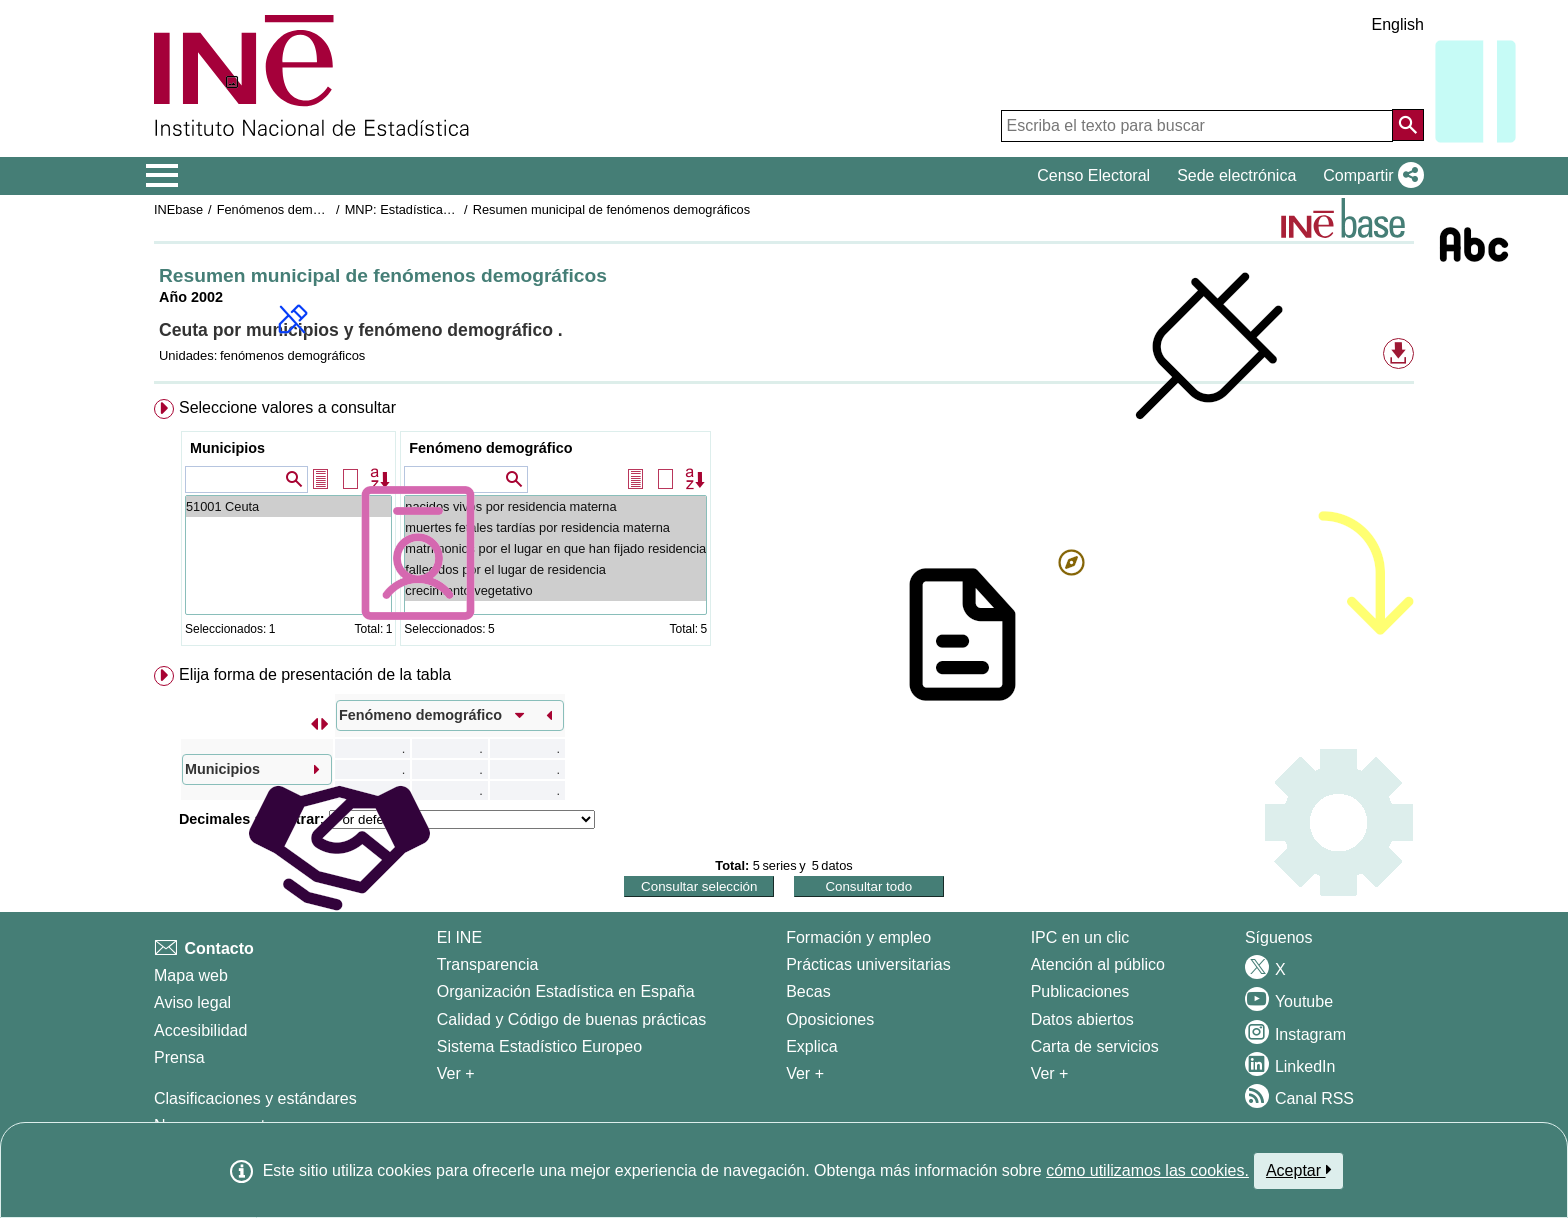 The height and width of the screenshot is (1218, 1568). What do you see at coordinates (962, 634) in the screenshot?
I see `view document or text file` at bounding box center [962, 634].